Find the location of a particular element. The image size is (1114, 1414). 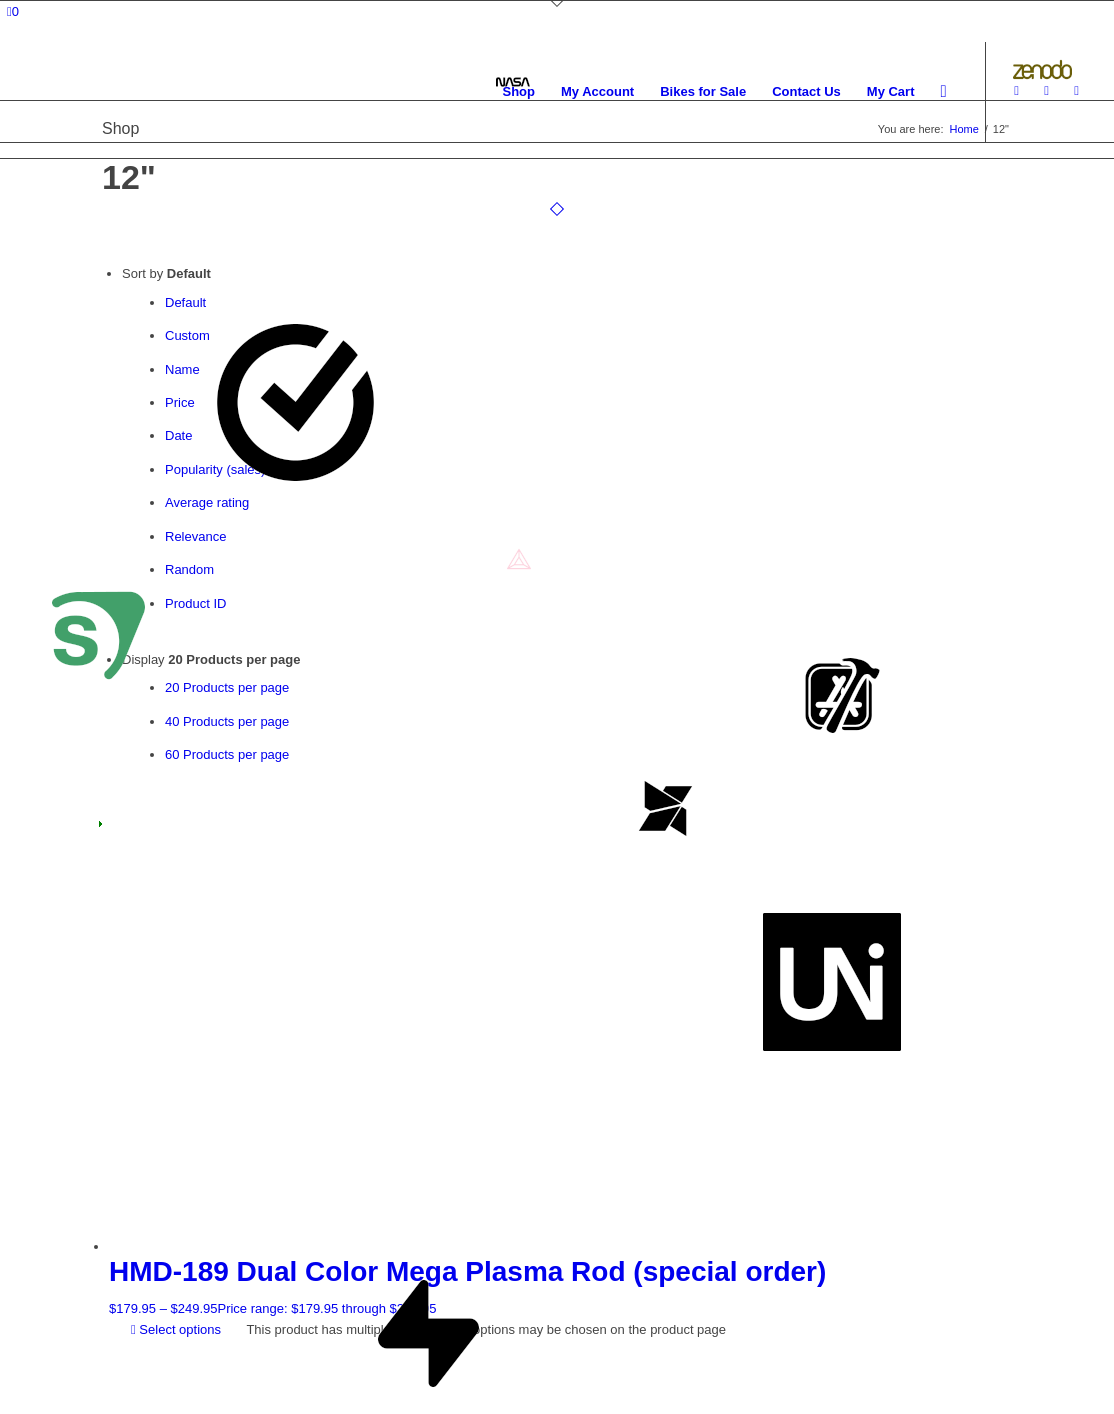

source engine logo is located at coordinates (98, 635).